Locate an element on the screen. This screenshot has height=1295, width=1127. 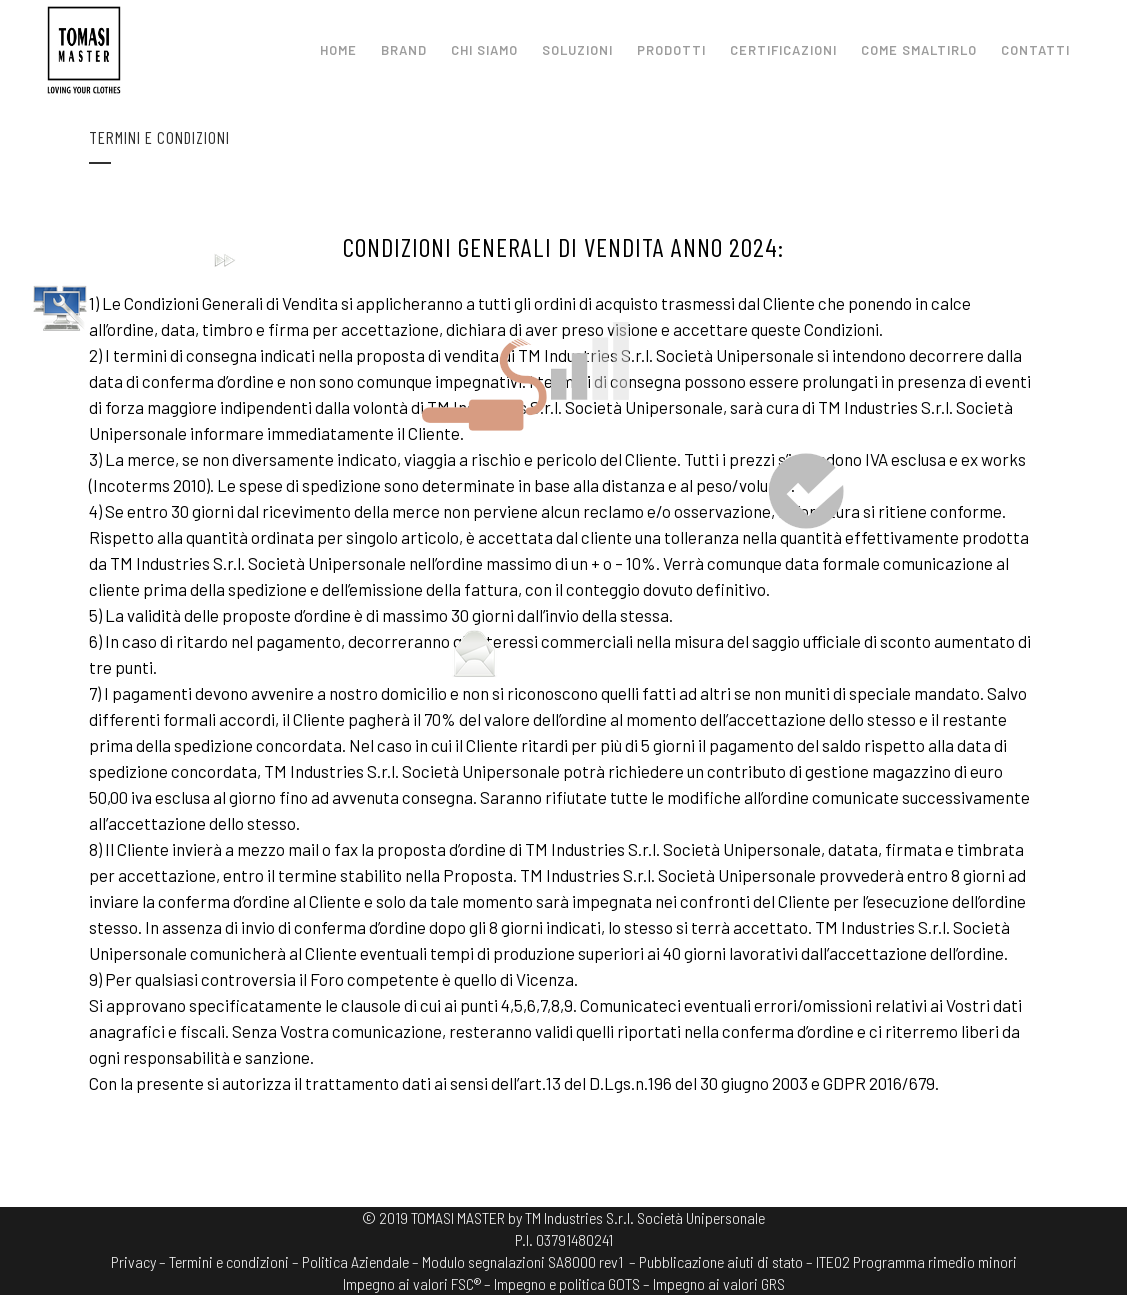
skip to next track is located at coordinates (224, 260).